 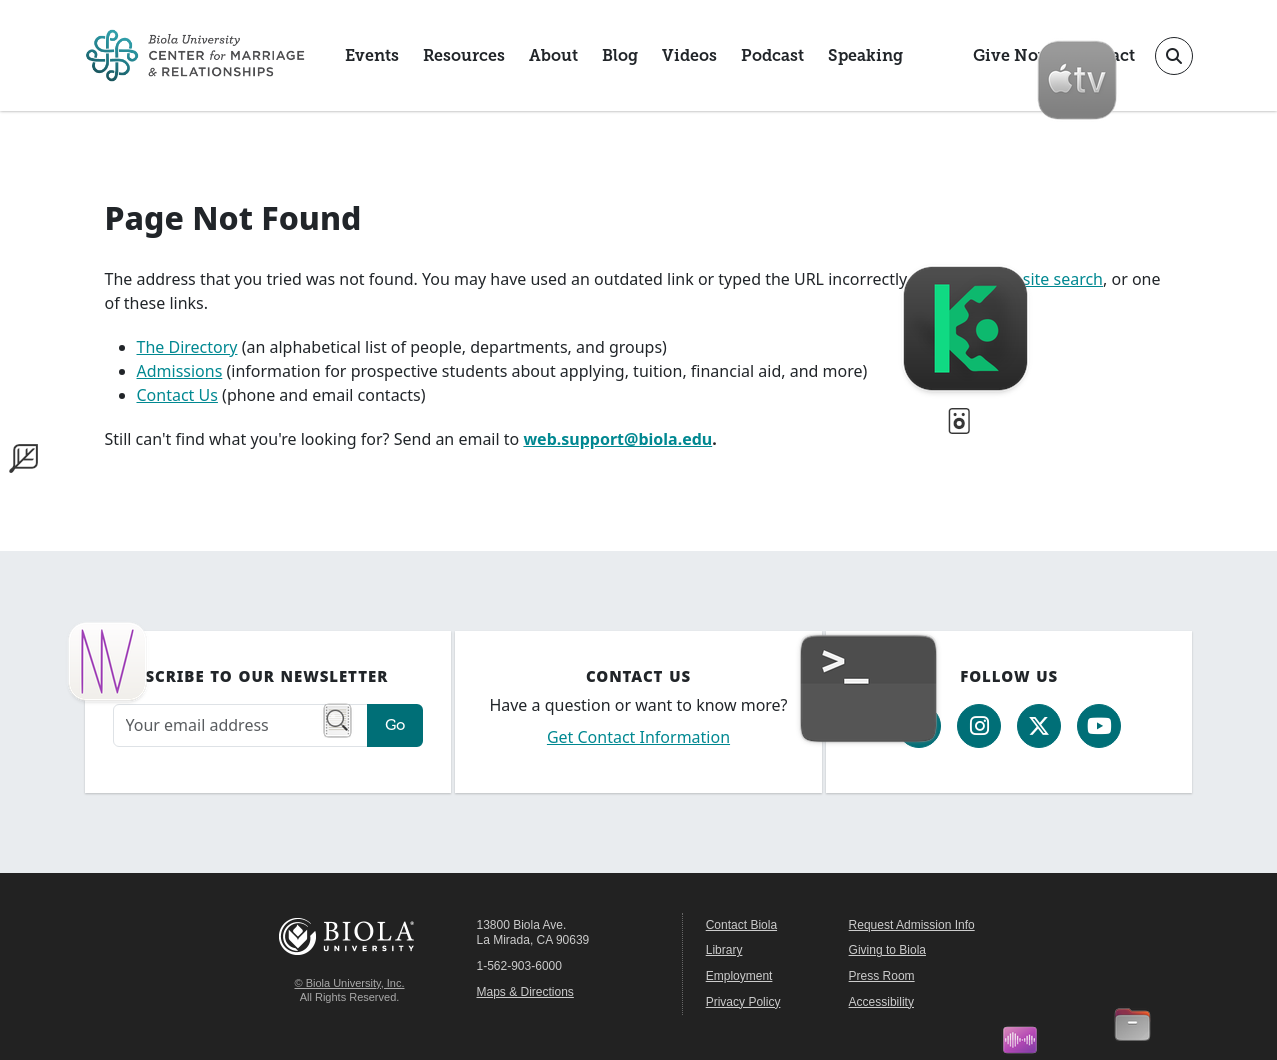 I want to click on open the file manager application, so click(x=1132, y=1024).